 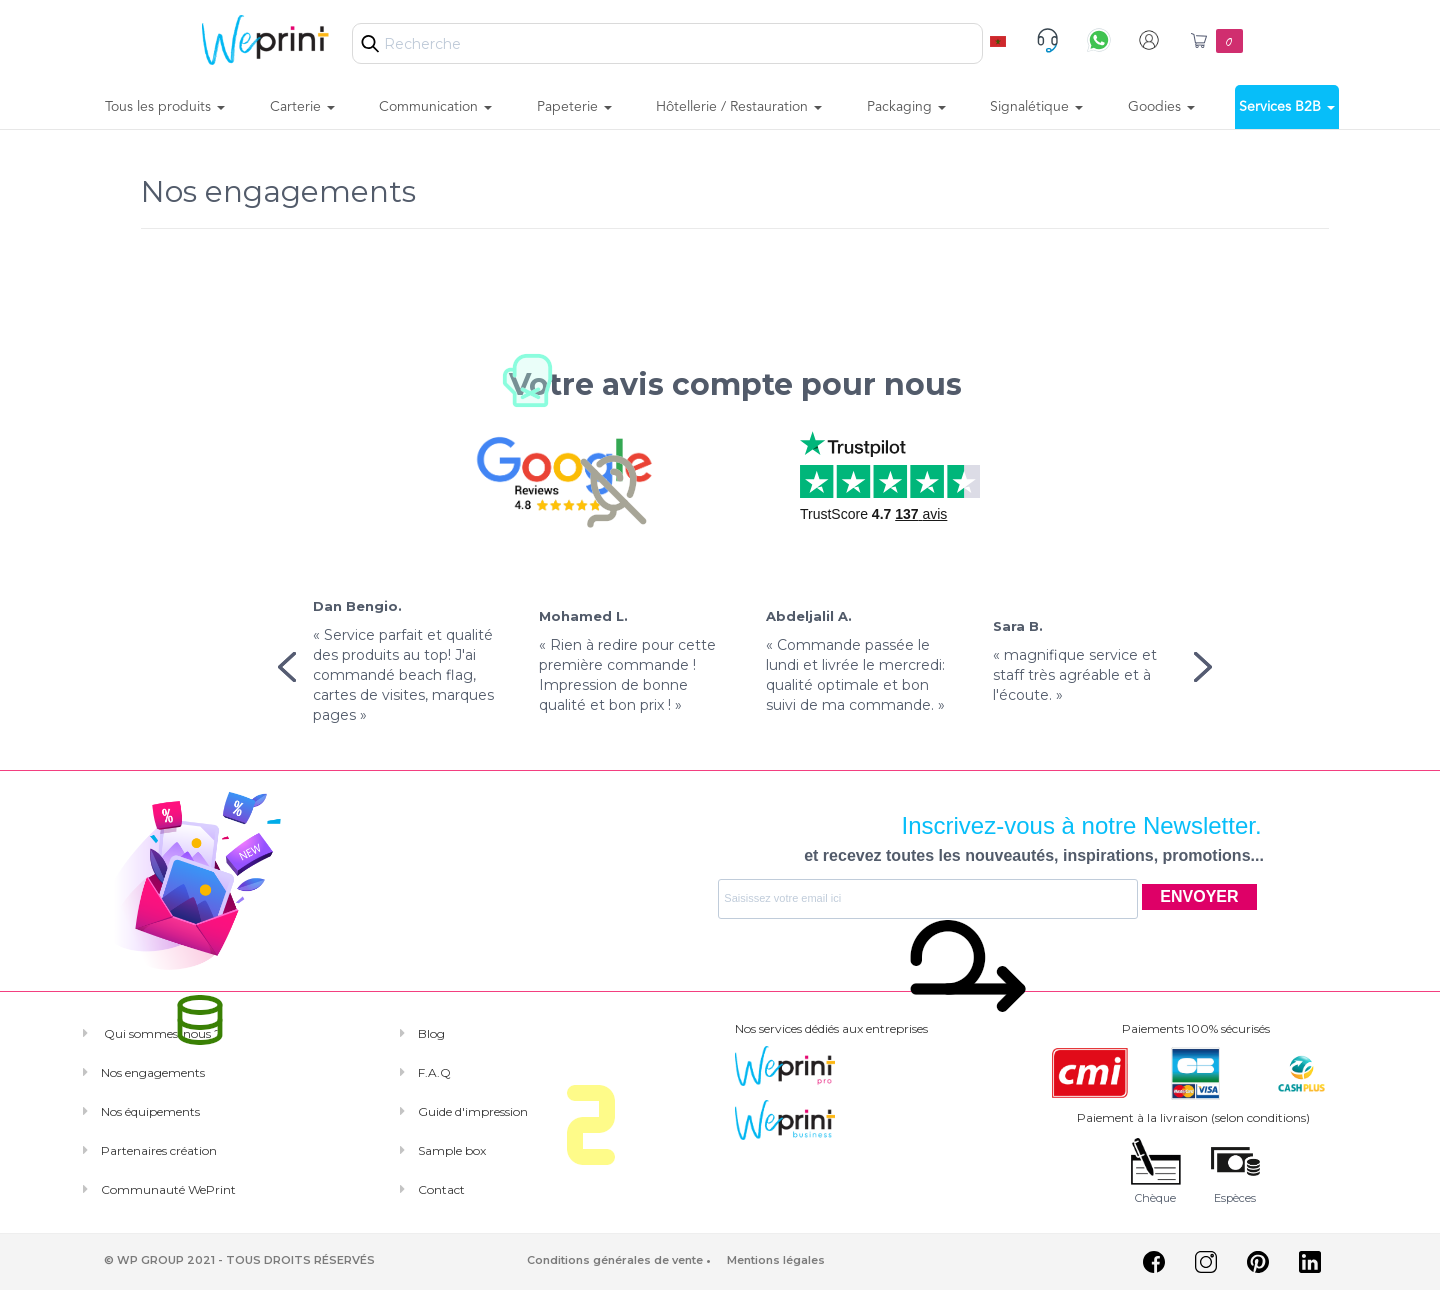 I want to click on iterate or repeat a process, so click(x=968, y=966).